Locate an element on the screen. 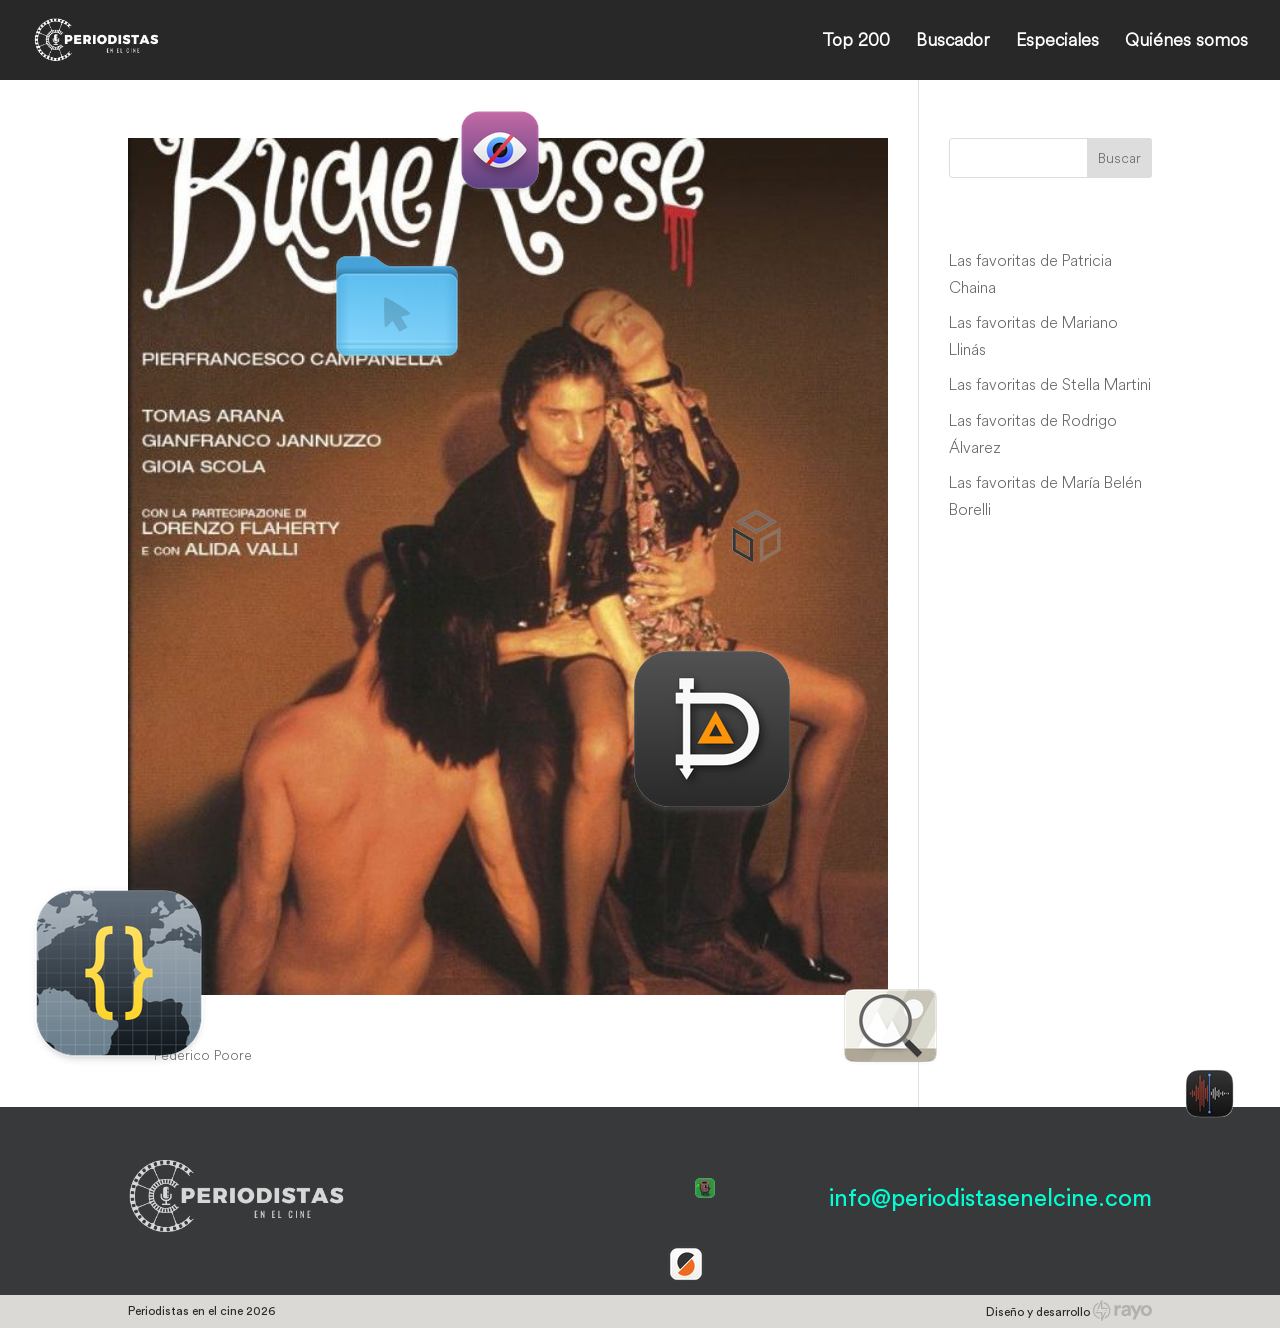 This screenshot has width=1280, height=1328. open dia diagramming application is located at coordinates (712, 729).